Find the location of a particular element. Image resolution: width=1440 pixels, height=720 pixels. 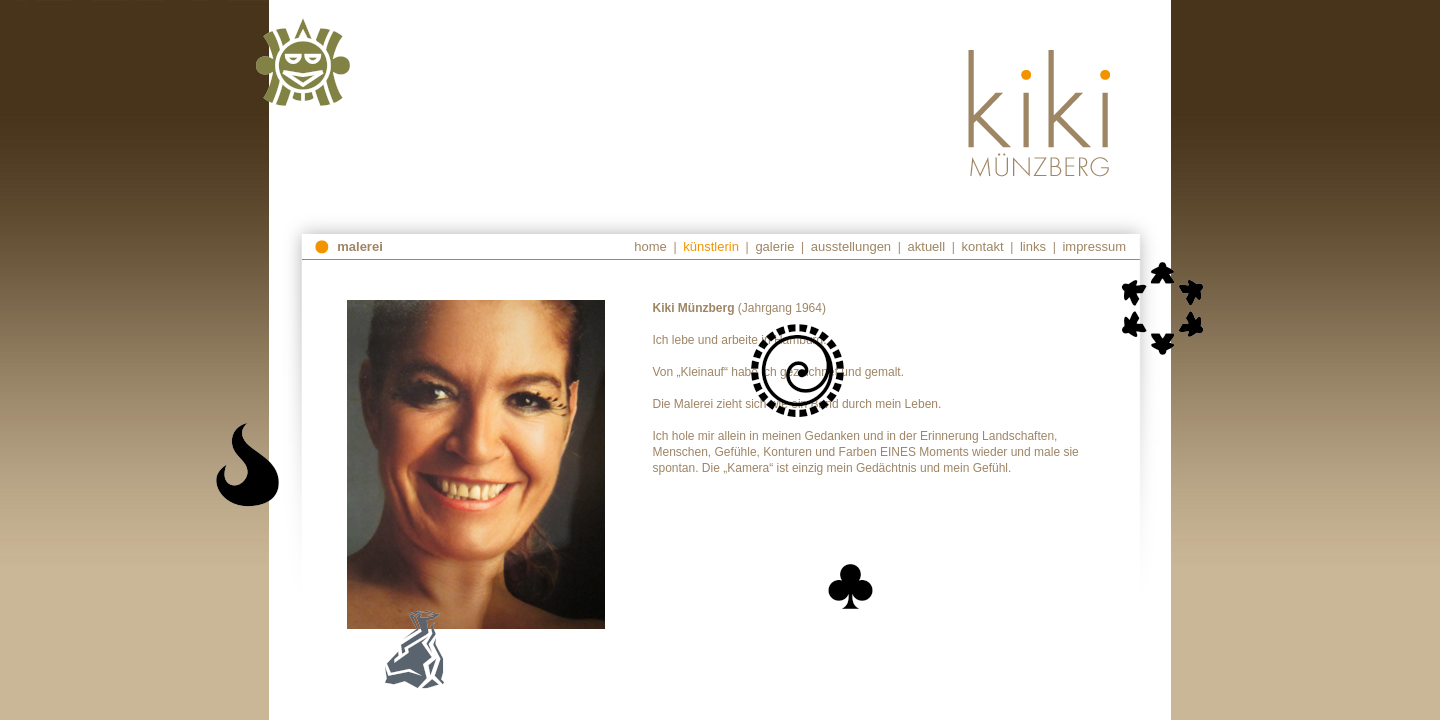

view aztec or mesoamerican themed content is located at coordinates (303, 62).